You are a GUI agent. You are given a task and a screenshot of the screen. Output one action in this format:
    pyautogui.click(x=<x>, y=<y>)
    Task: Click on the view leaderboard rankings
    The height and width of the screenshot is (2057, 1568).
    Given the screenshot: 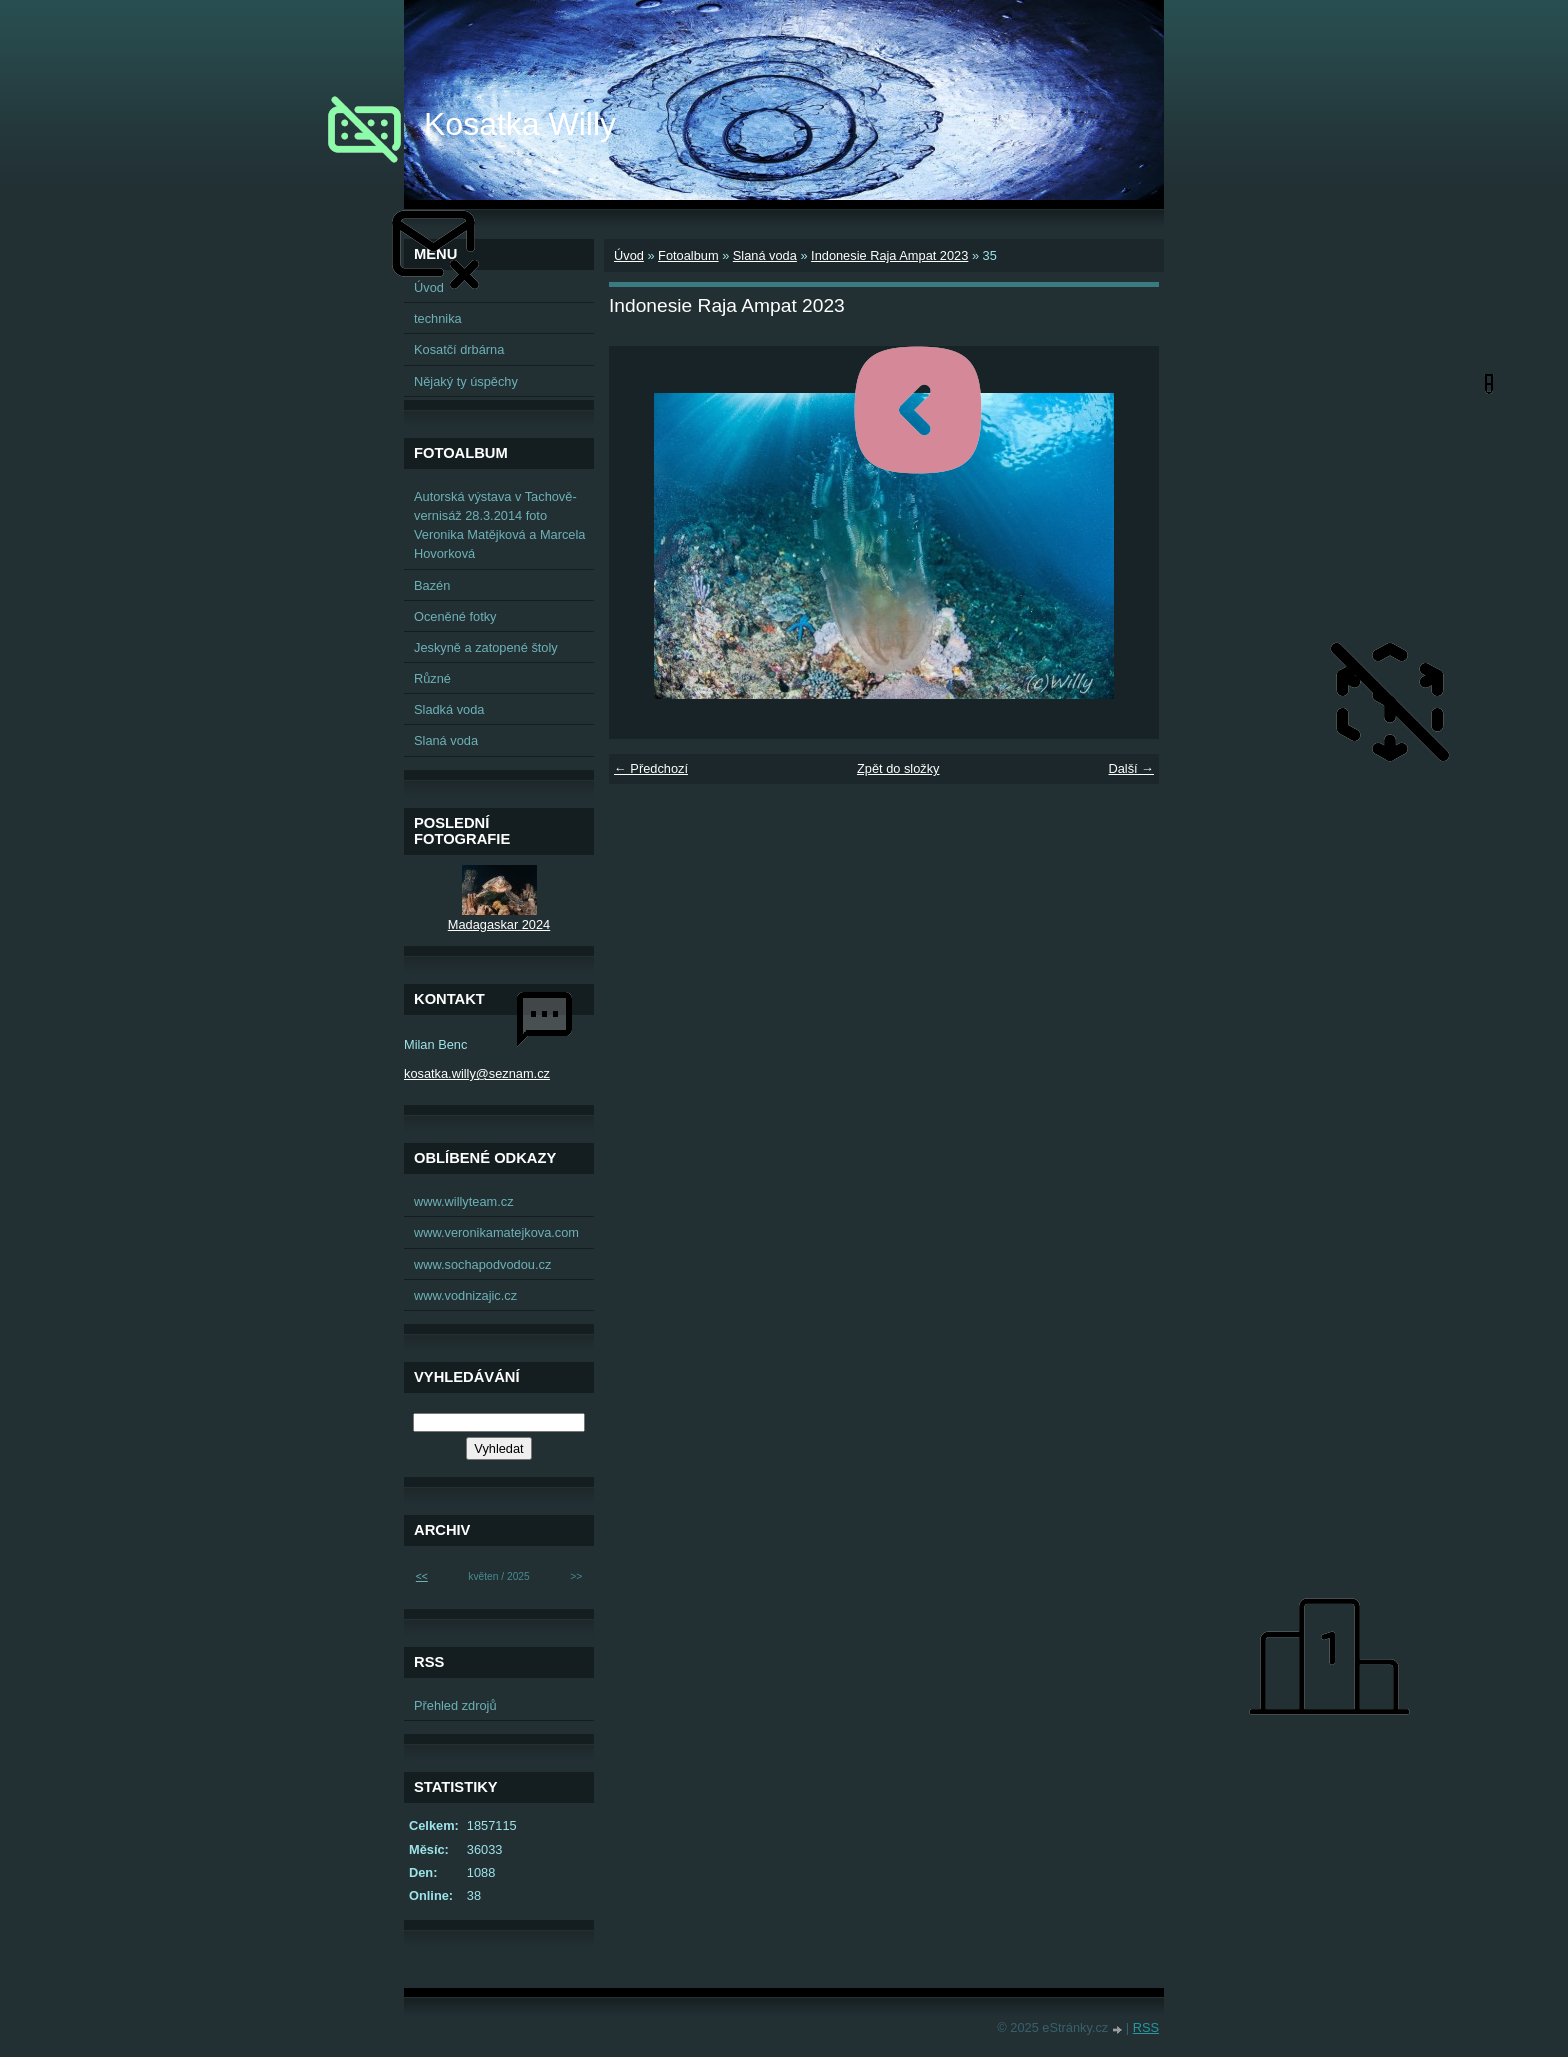 What is the action you would take?
    pyautogui.click(x=1329, y=1656)
    